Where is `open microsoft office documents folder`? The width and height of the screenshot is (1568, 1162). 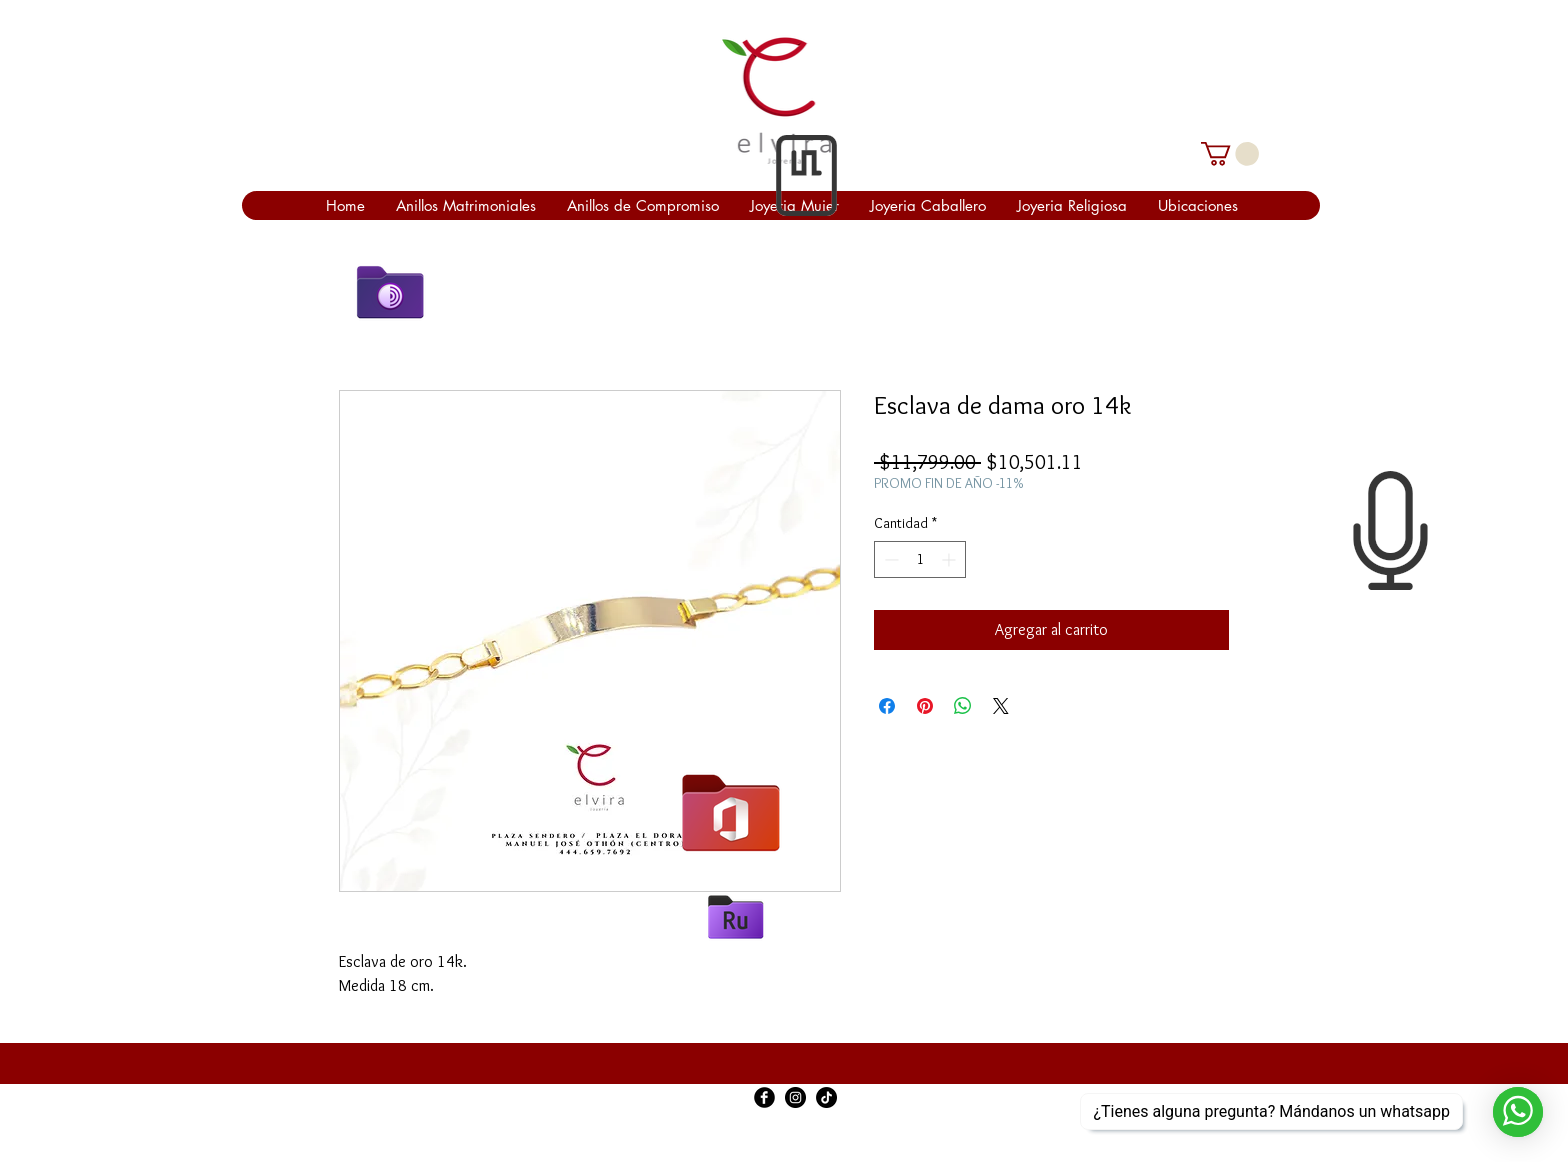 open microsoft office documents folder is located at coordinates (730, 815).